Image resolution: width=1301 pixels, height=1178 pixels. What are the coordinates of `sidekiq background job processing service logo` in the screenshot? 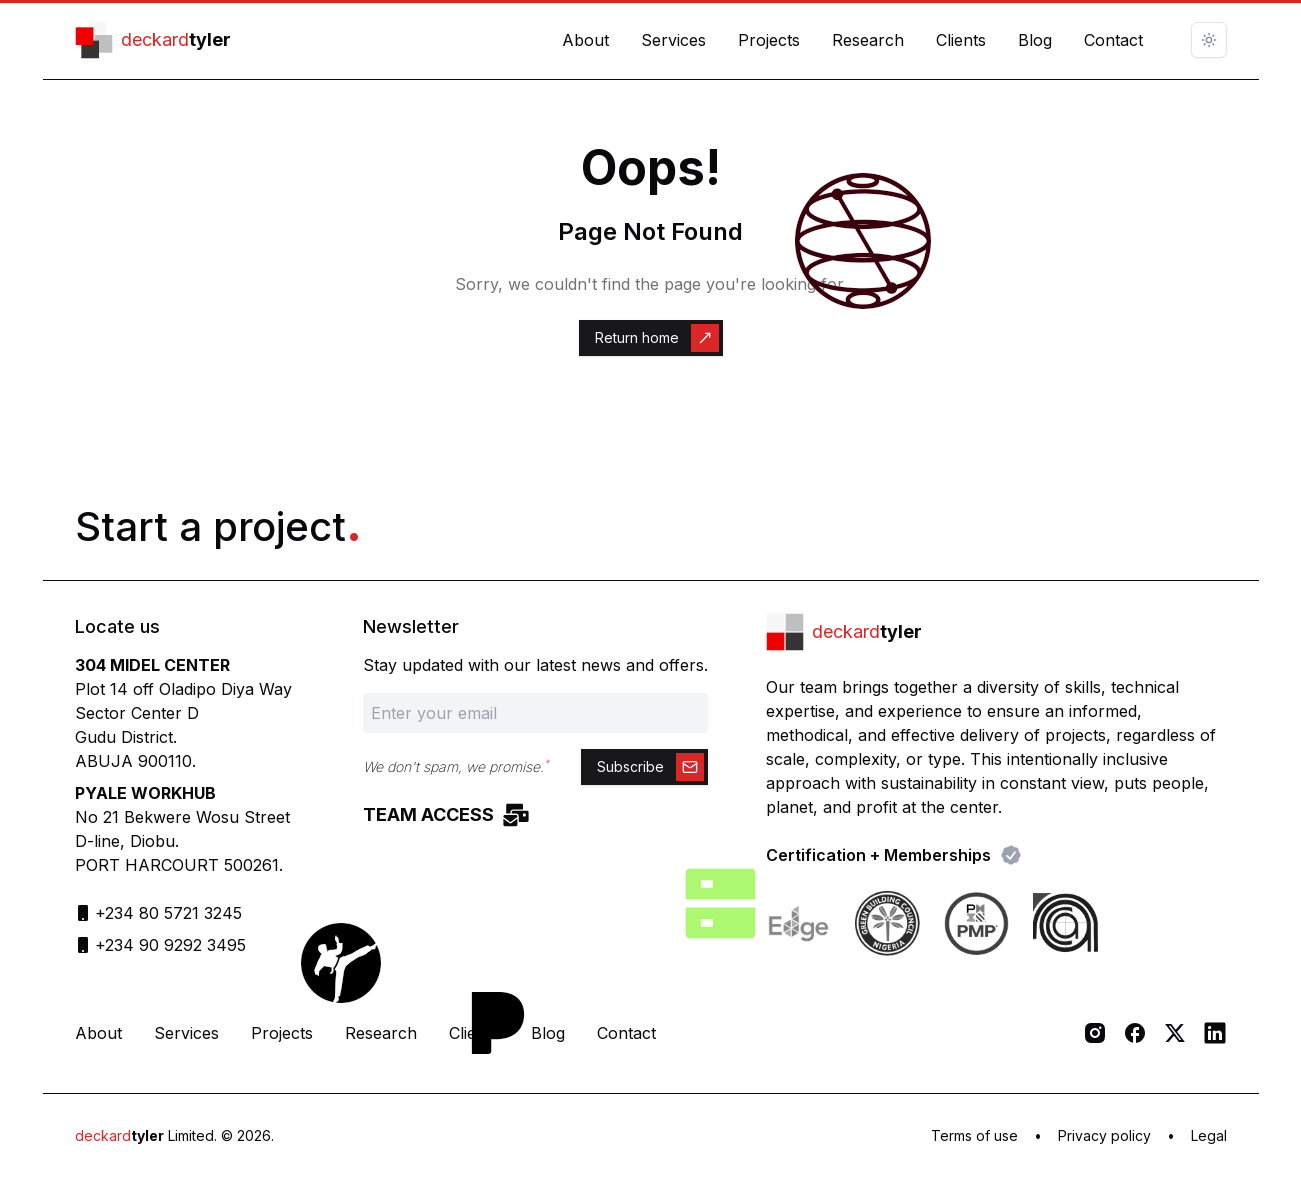 It's located at (341, 963).